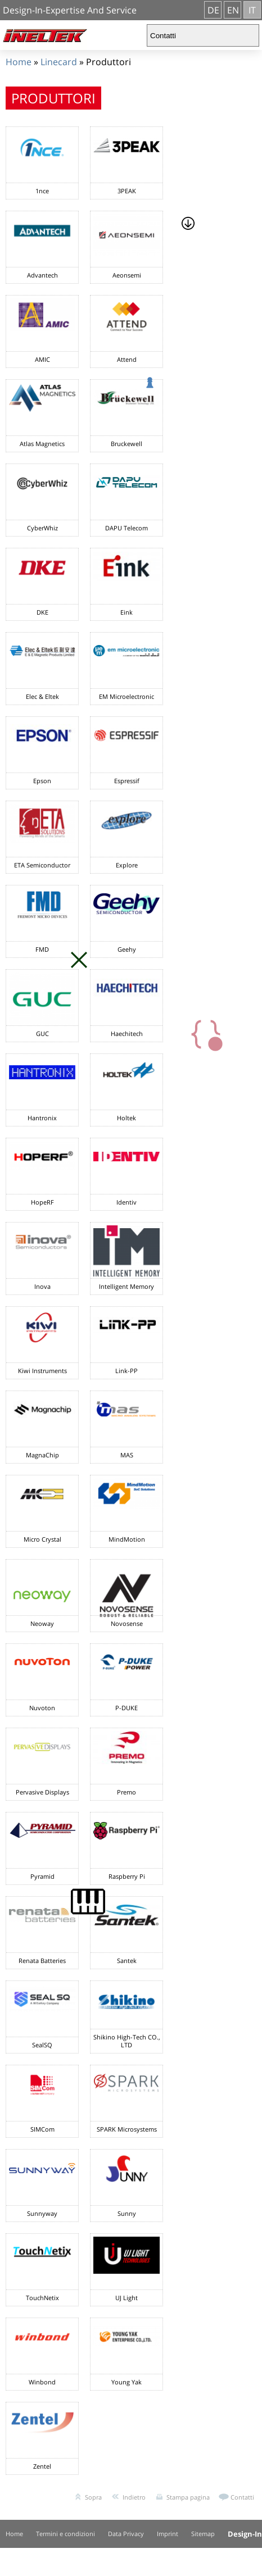 This screenshot has width=262, height=2576. What do you see at coordinates (150, 383) in the screenshot?
I see `play chess or access chess game` at bounding box center [150, 383].